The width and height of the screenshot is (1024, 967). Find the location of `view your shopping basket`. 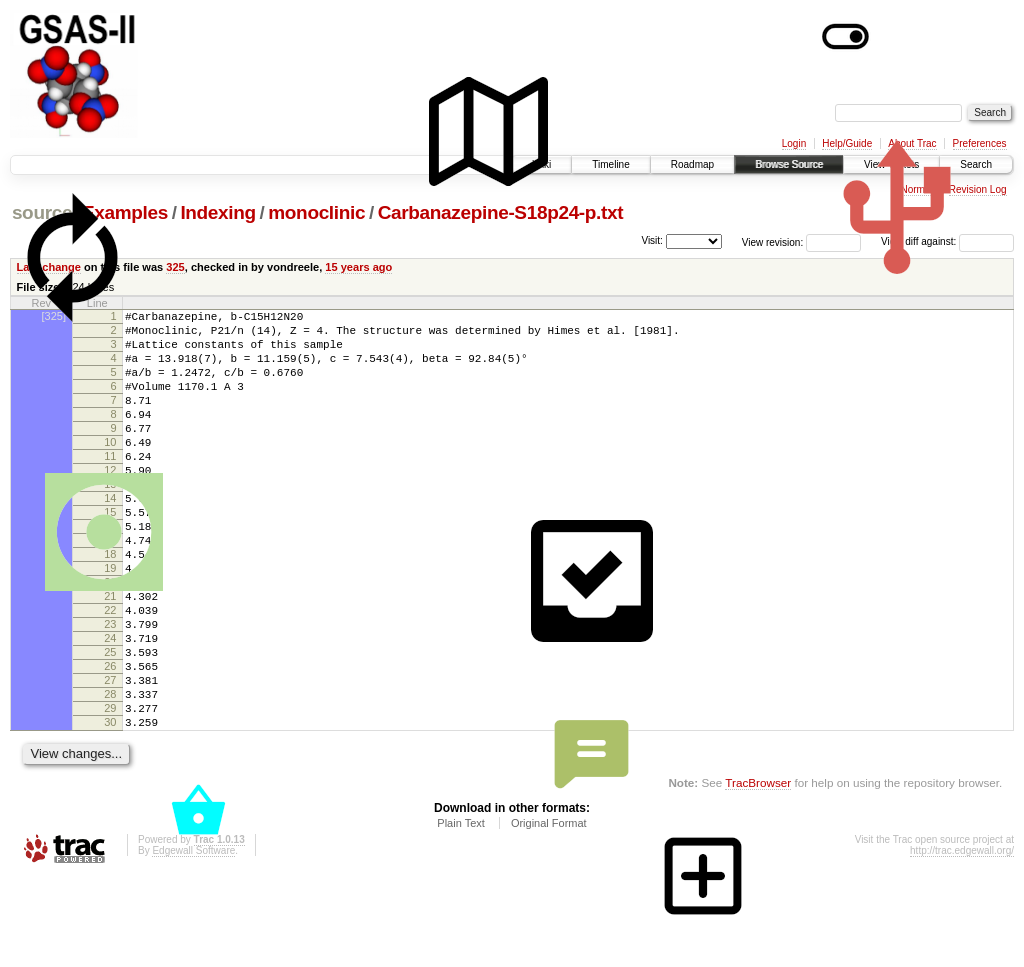

view your shopping basket is located at coordinates (198, 810).